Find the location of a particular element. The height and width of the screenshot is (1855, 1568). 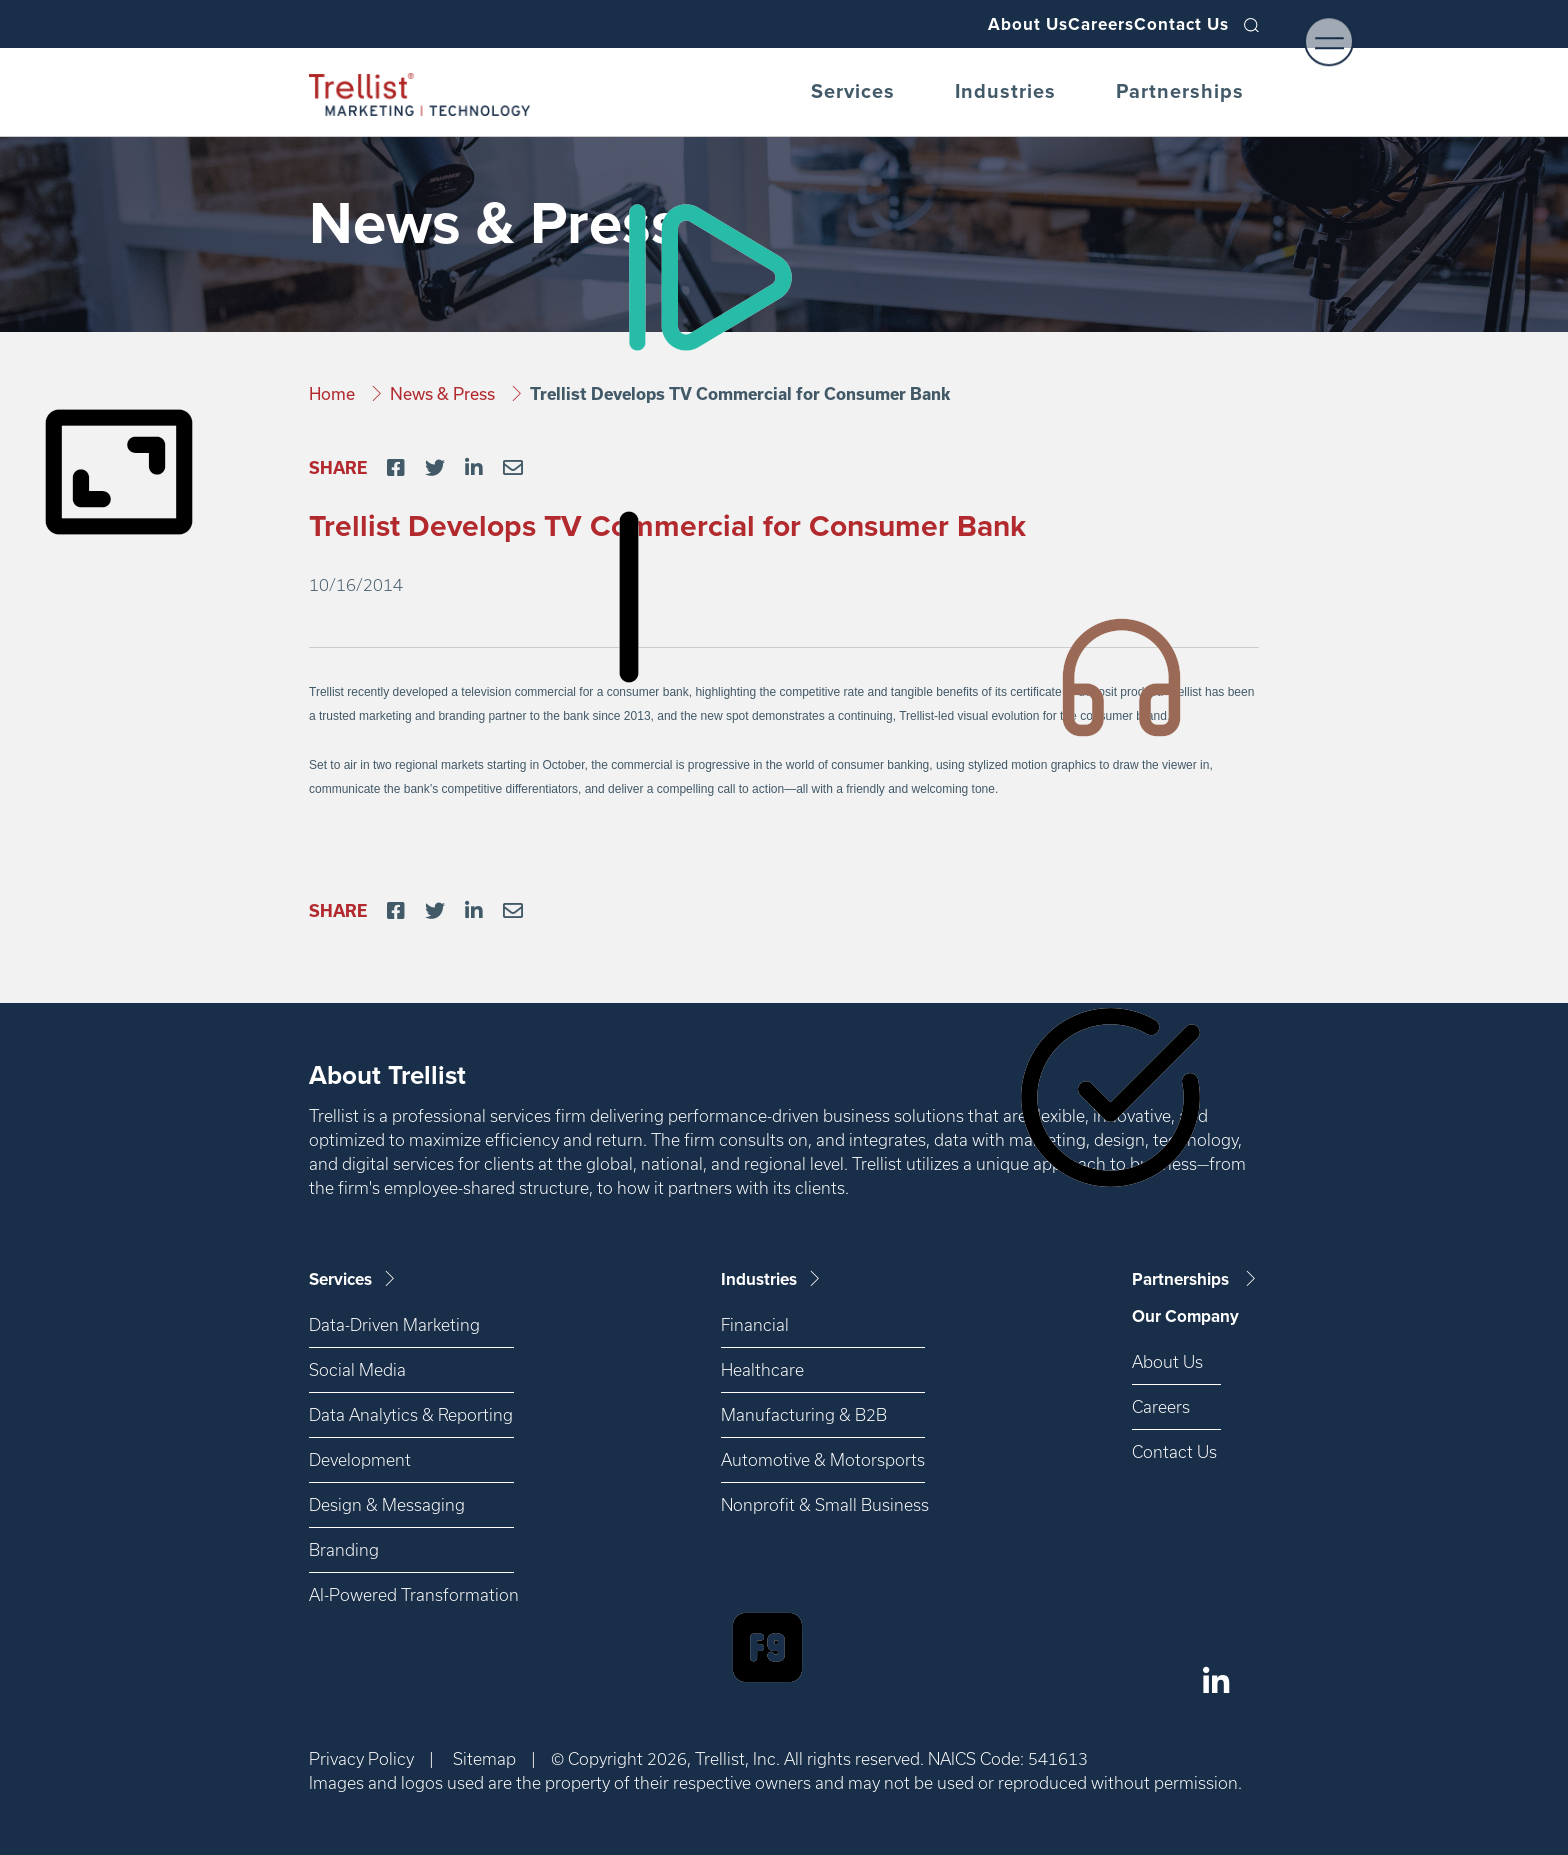

enter fullscreen mode is located at coordinates (119, 472).